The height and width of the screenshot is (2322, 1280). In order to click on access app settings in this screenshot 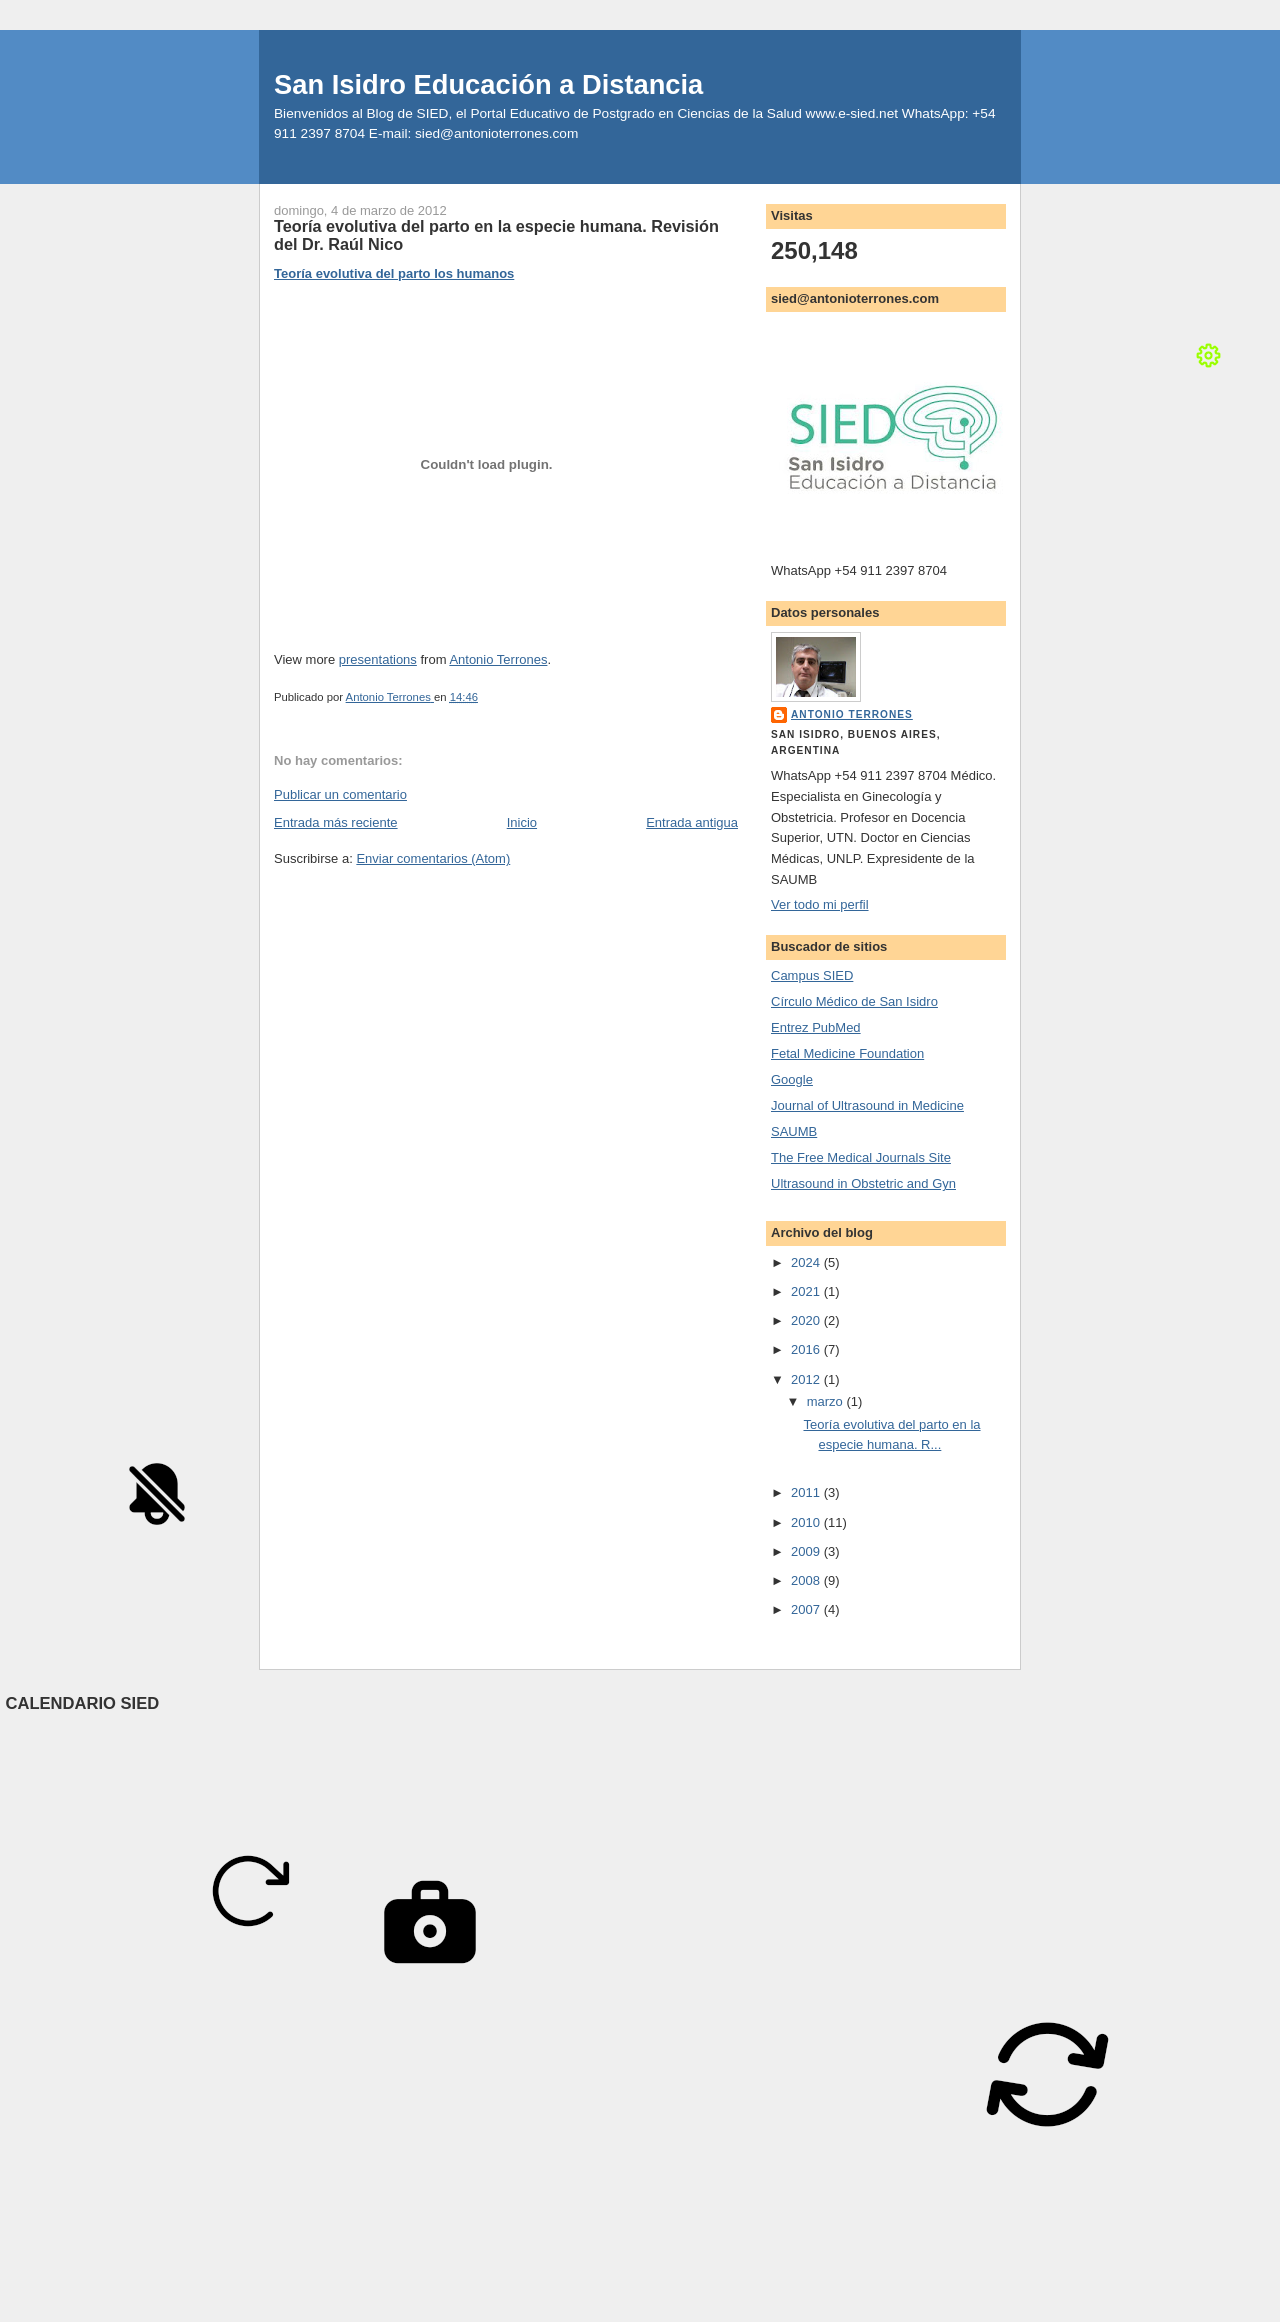, I will do `click(1208, 355)`.